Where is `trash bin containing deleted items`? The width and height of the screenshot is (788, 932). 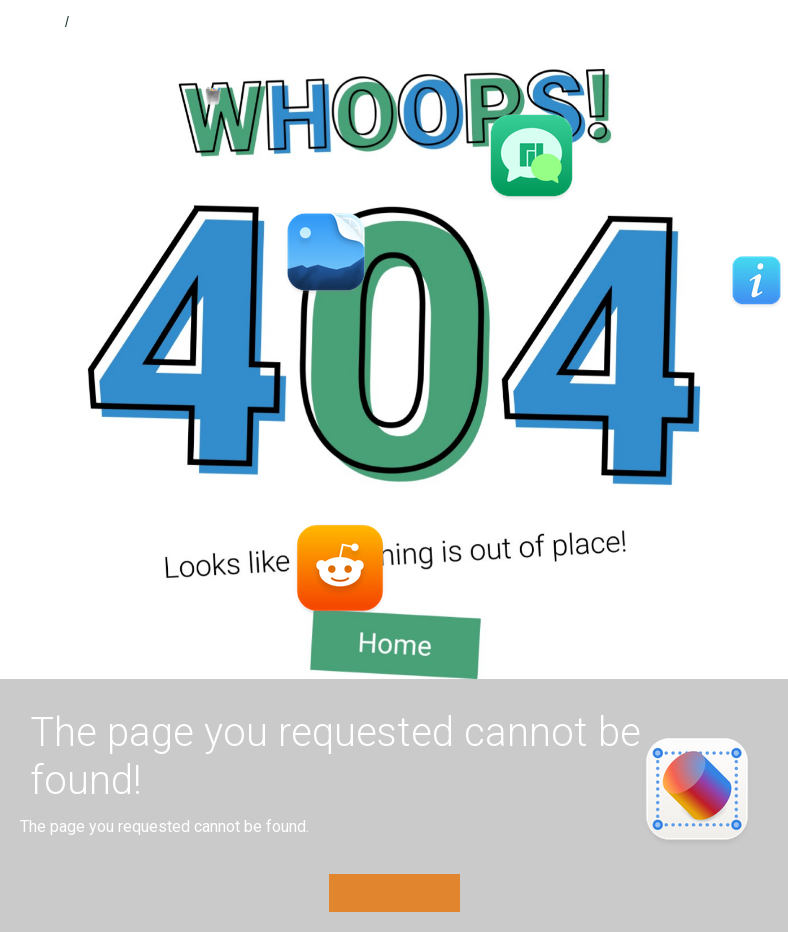 trash bin containing deleted items is located at coordinates (213, 96).